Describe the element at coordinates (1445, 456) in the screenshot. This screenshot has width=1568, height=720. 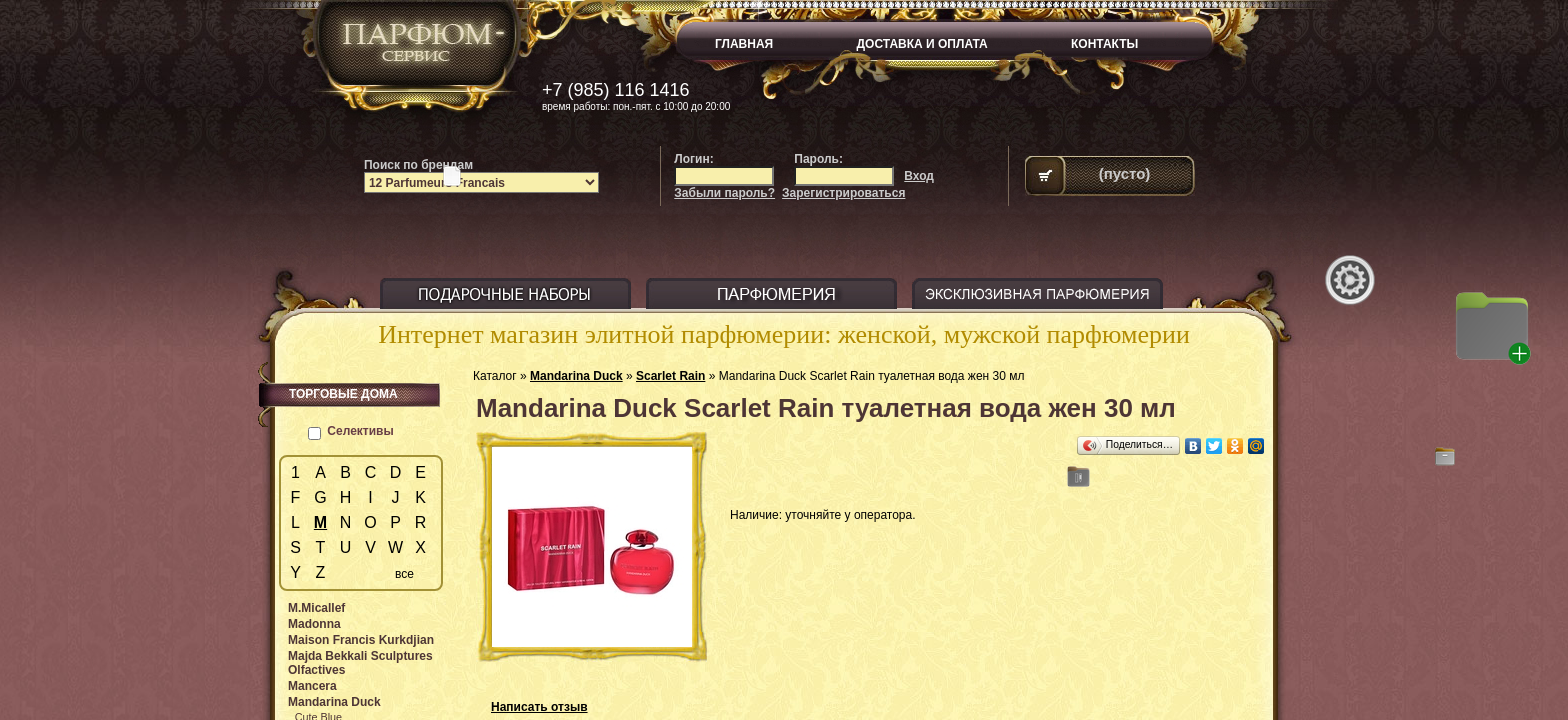
I see `open file manager application` at that location.